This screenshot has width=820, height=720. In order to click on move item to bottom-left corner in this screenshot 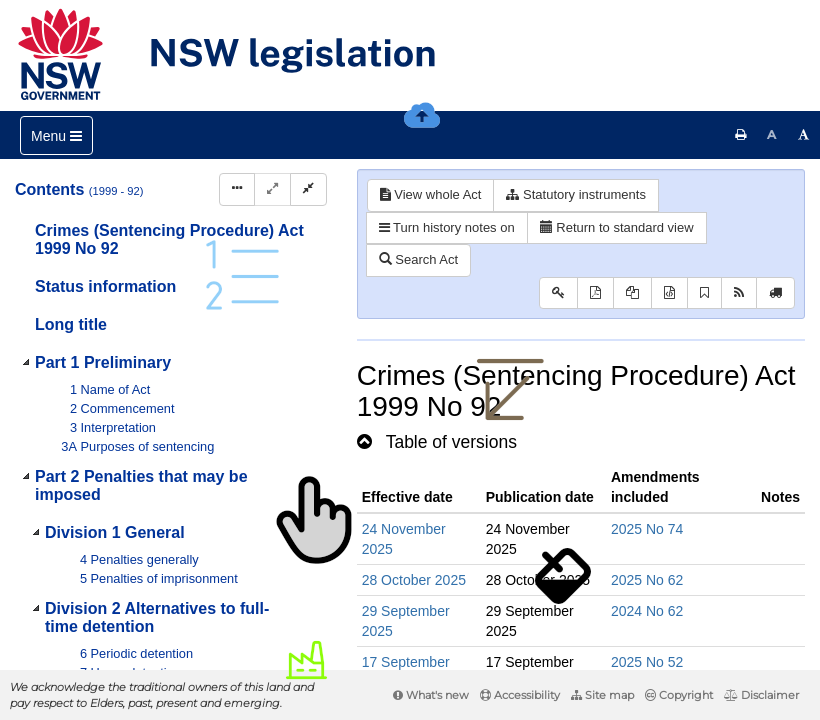, I will do `click(507, 389)`.